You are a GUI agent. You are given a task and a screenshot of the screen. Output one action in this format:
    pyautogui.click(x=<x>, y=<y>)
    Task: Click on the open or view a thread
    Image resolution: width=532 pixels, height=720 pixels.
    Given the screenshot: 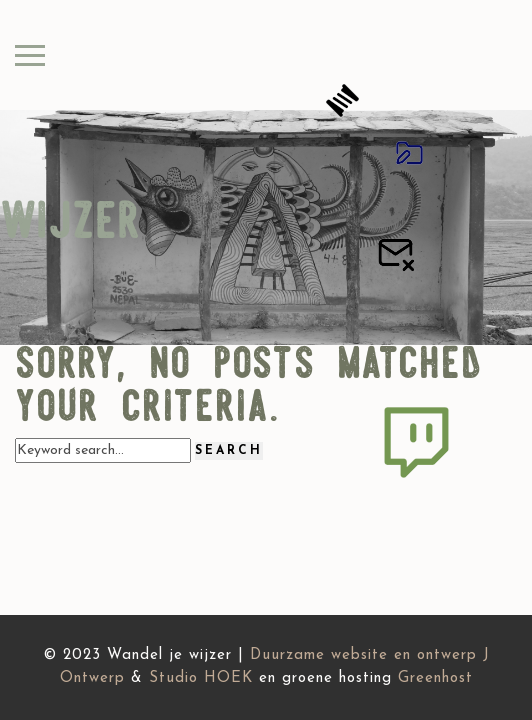 What is the action you would take?
    pyautogui.click(x=342, y=100)
    